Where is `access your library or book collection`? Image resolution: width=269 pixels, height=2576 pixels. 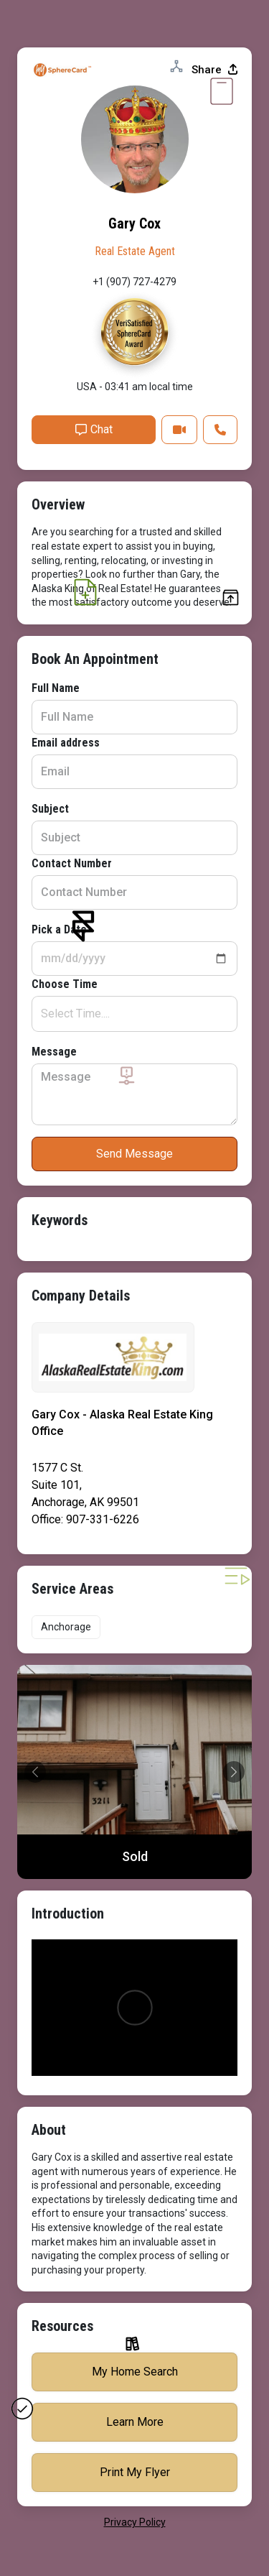 access your library or book collection is located at coordinates (132, 2344).